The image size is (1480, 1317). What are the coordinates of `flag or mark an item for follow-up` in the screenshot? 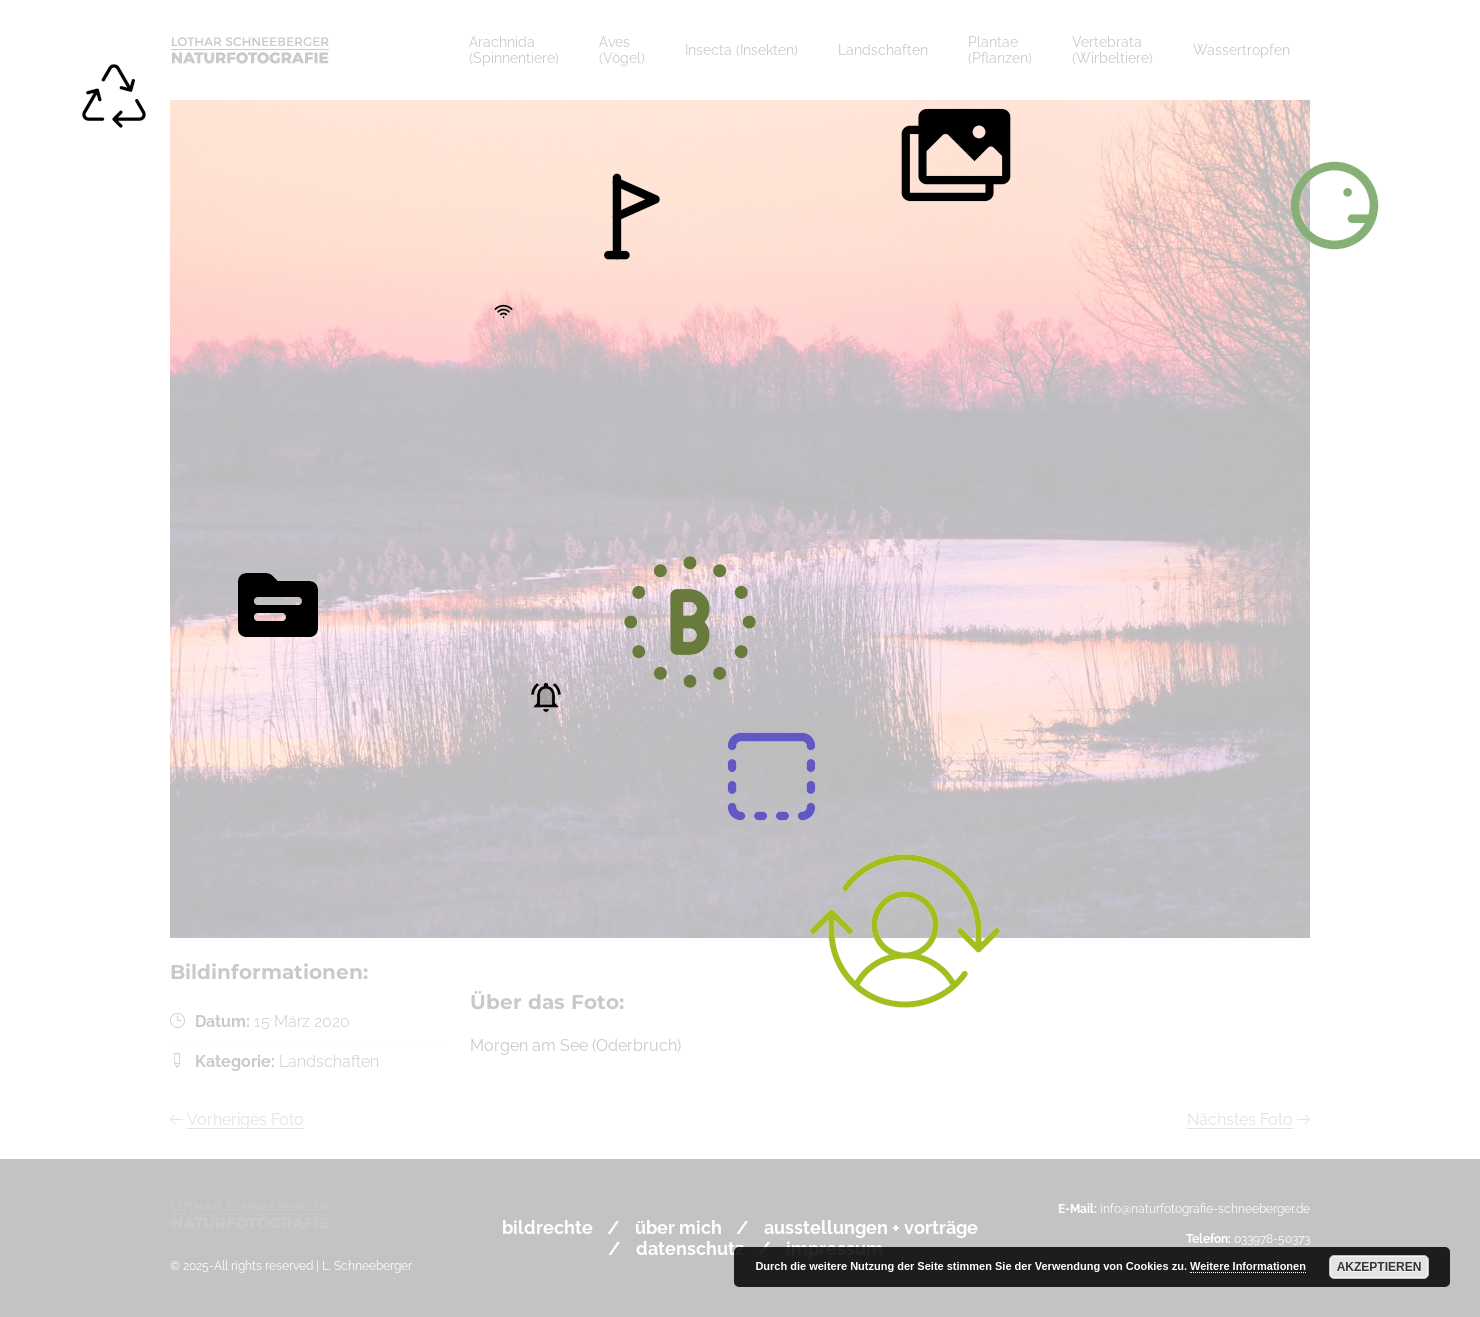 It's located at (625, 216).